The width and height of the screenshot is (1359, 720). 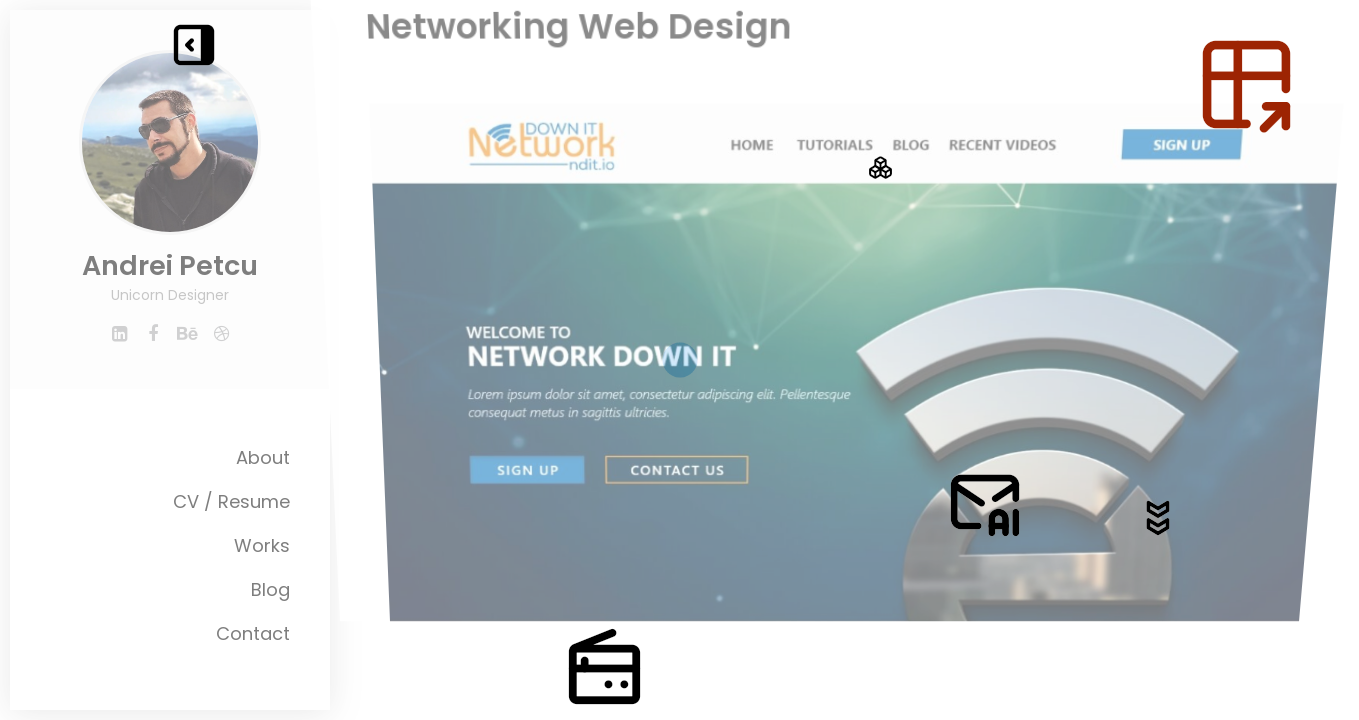 I want to click on access AI-powered email features, so click(x=985, y=502).